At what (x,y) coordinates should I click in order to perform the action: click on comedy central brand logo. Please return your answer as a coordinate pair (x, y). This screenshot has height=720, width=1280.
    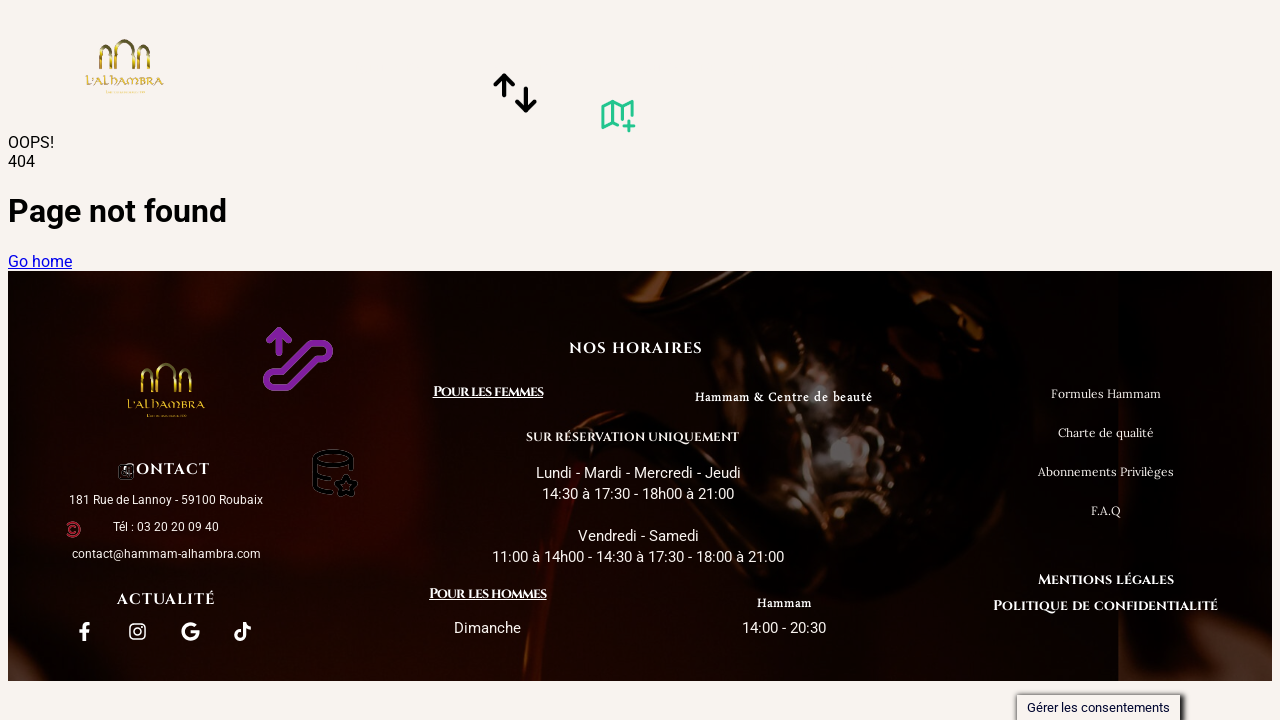
    Looking at the image, I should click on (73, 529).